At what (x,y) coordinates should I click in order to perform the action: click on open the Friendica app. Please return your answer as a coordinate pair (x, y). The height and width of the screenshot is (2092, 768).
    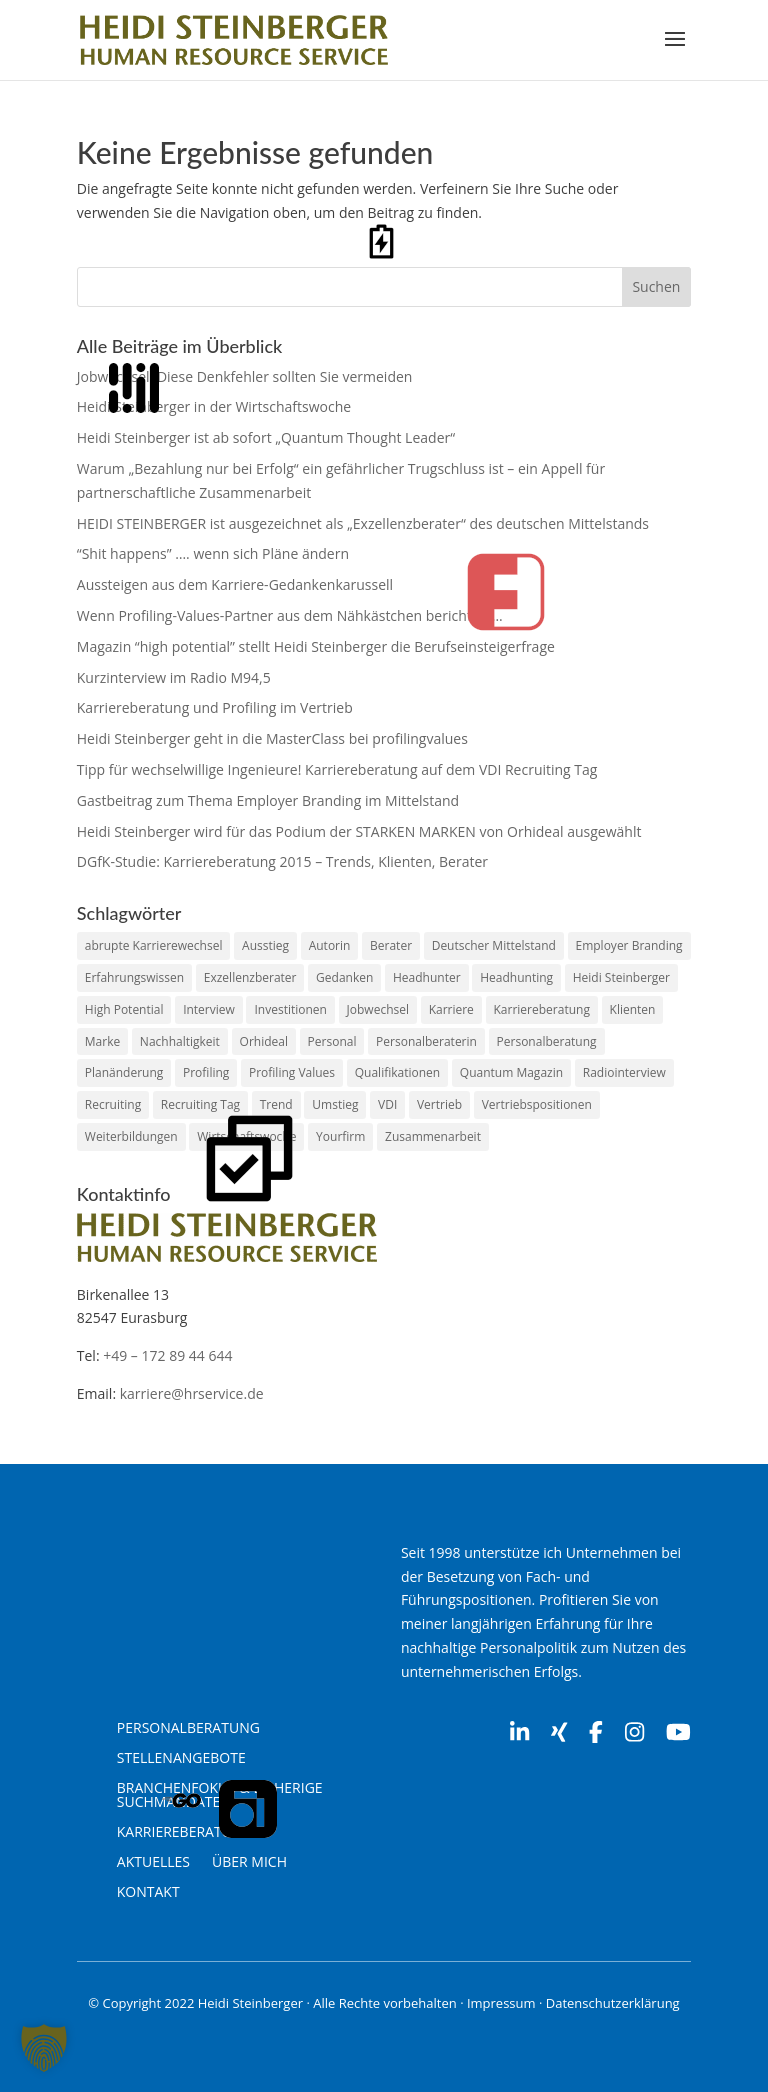
    Looking at the image, I should click on (506, 592).